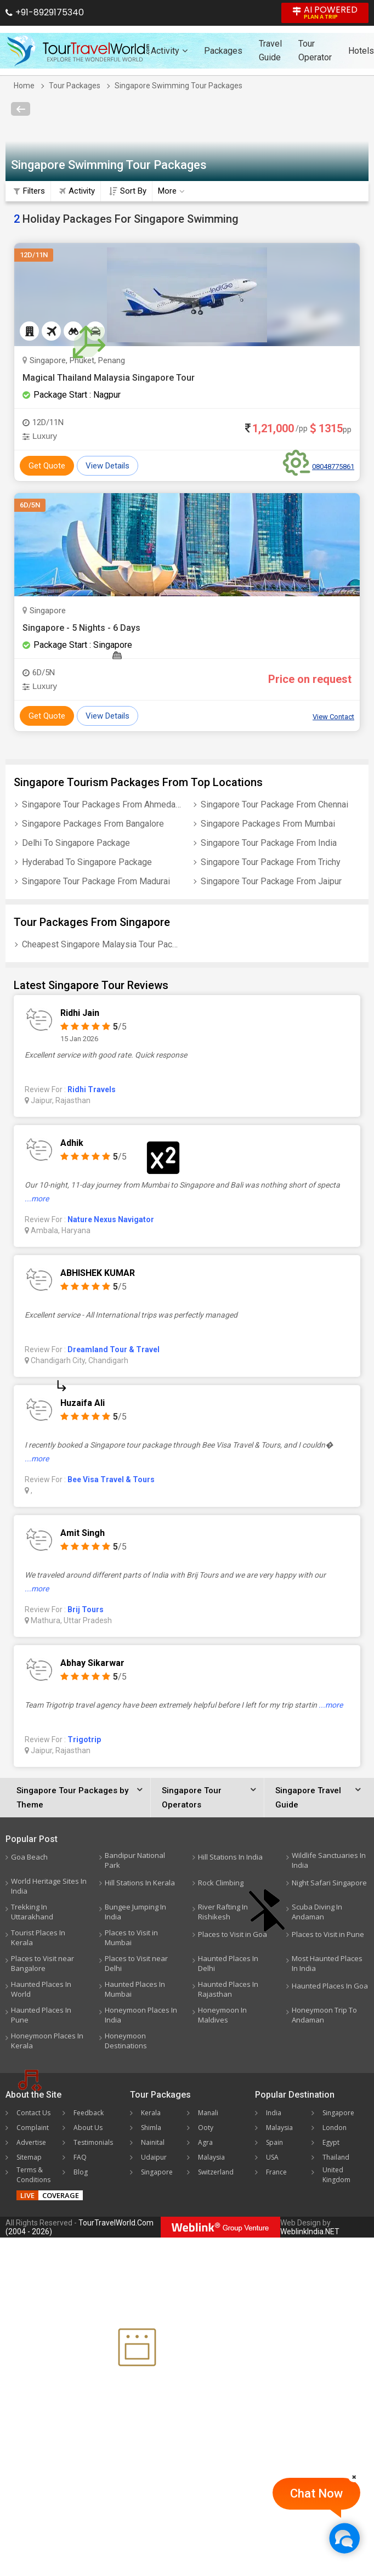  I want to click on remove a setting or preference, so click(296, 462).